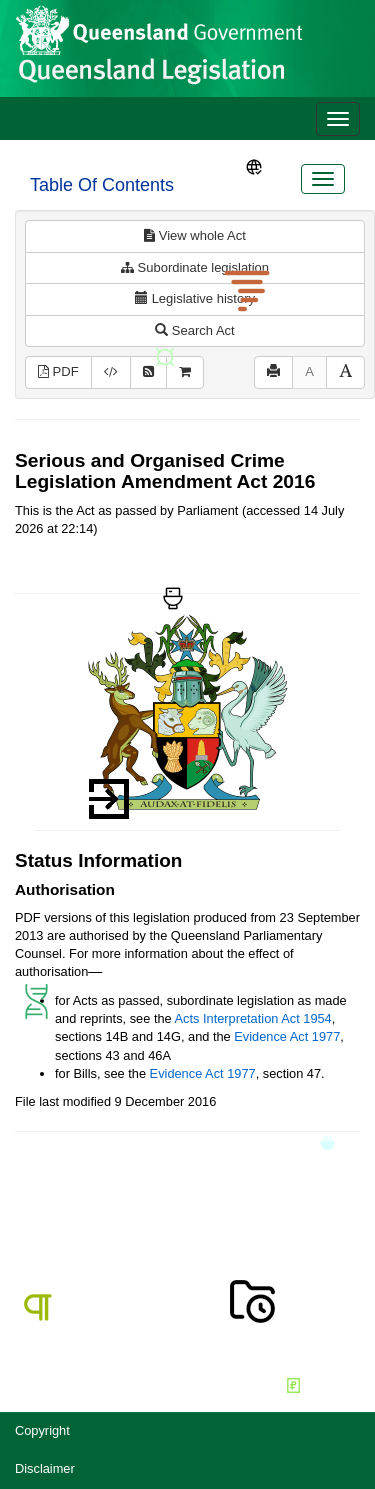 The width and height of the screenshot is (375, 1489). What do you see at coordinates (173, 598) in the screenshot?
I see `indicates restroom location` at bounding box center [173, 598].